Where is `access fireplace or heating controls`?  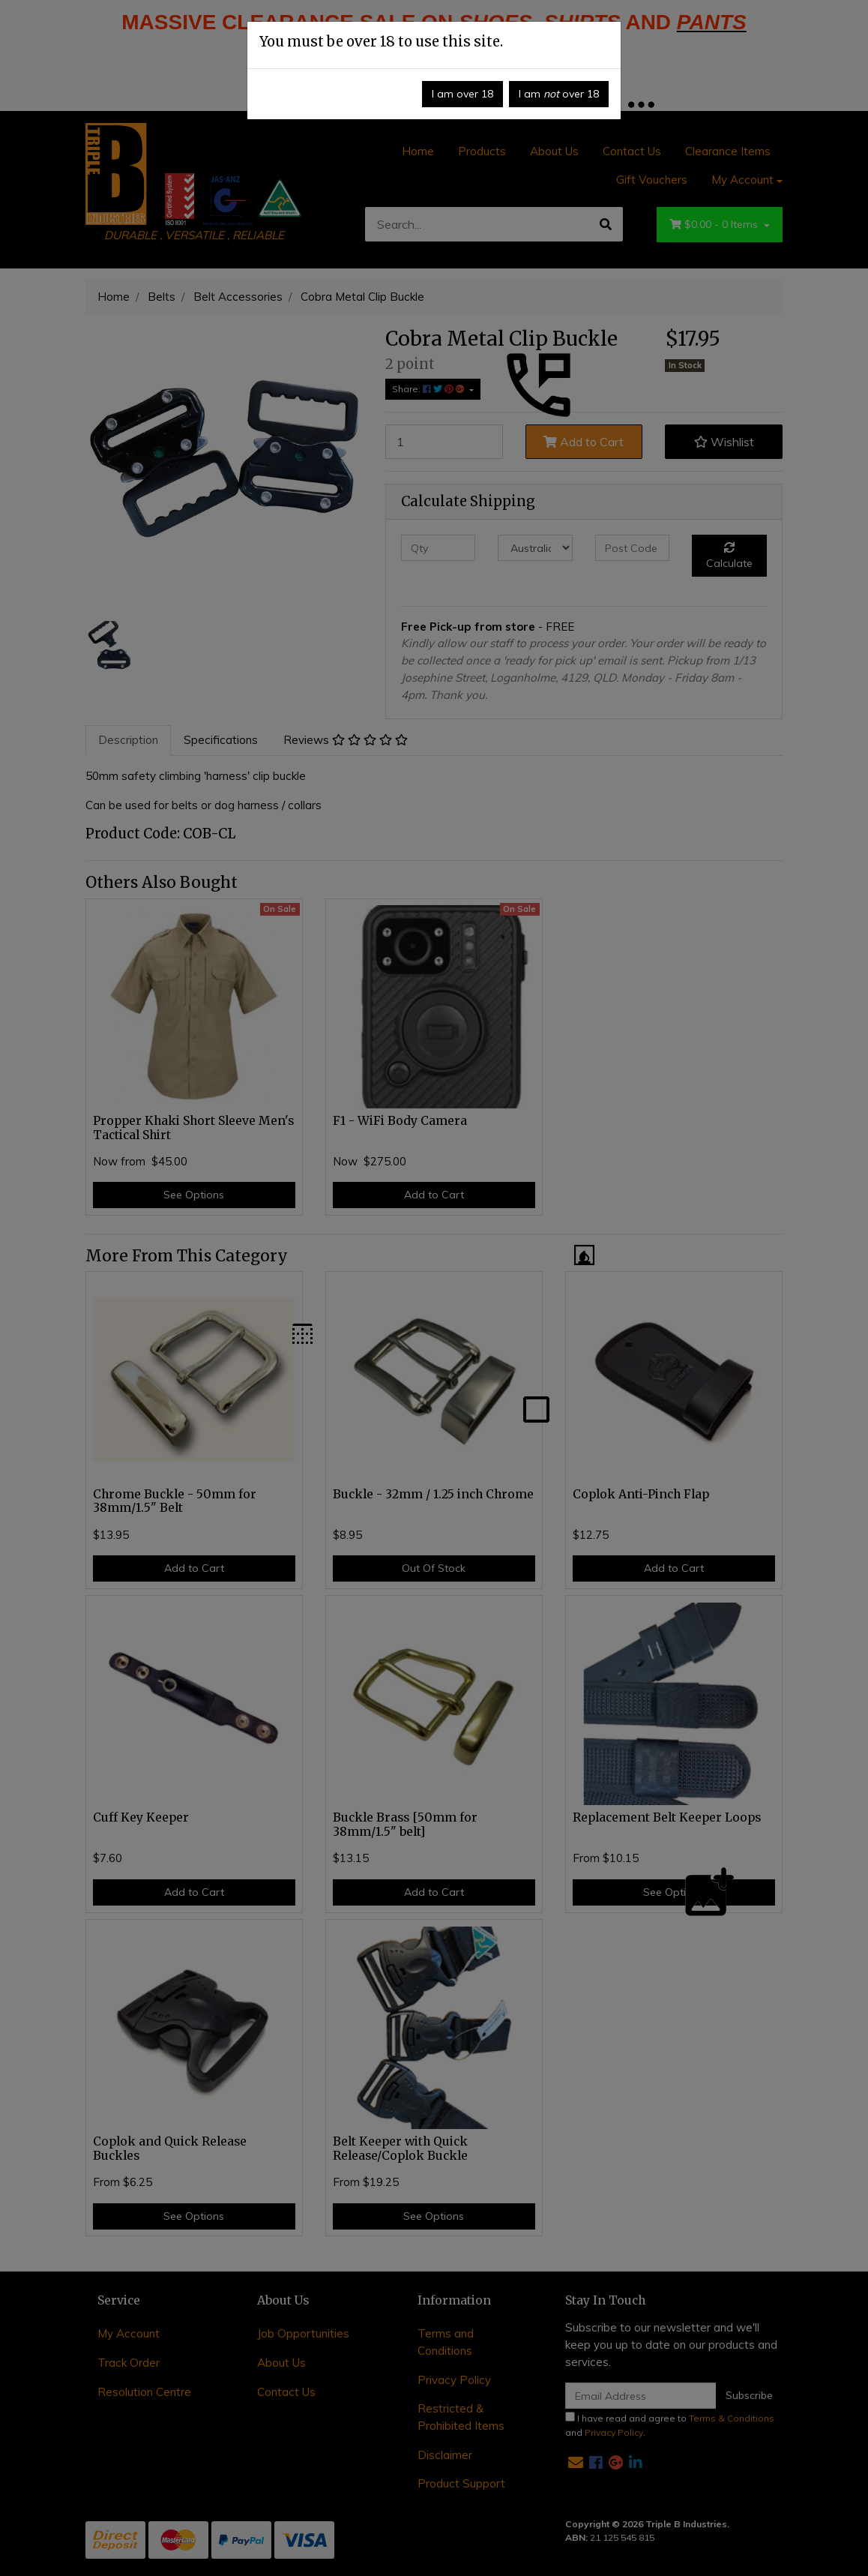
access fireplace or heating controls is located at coordinates (584, 1255).